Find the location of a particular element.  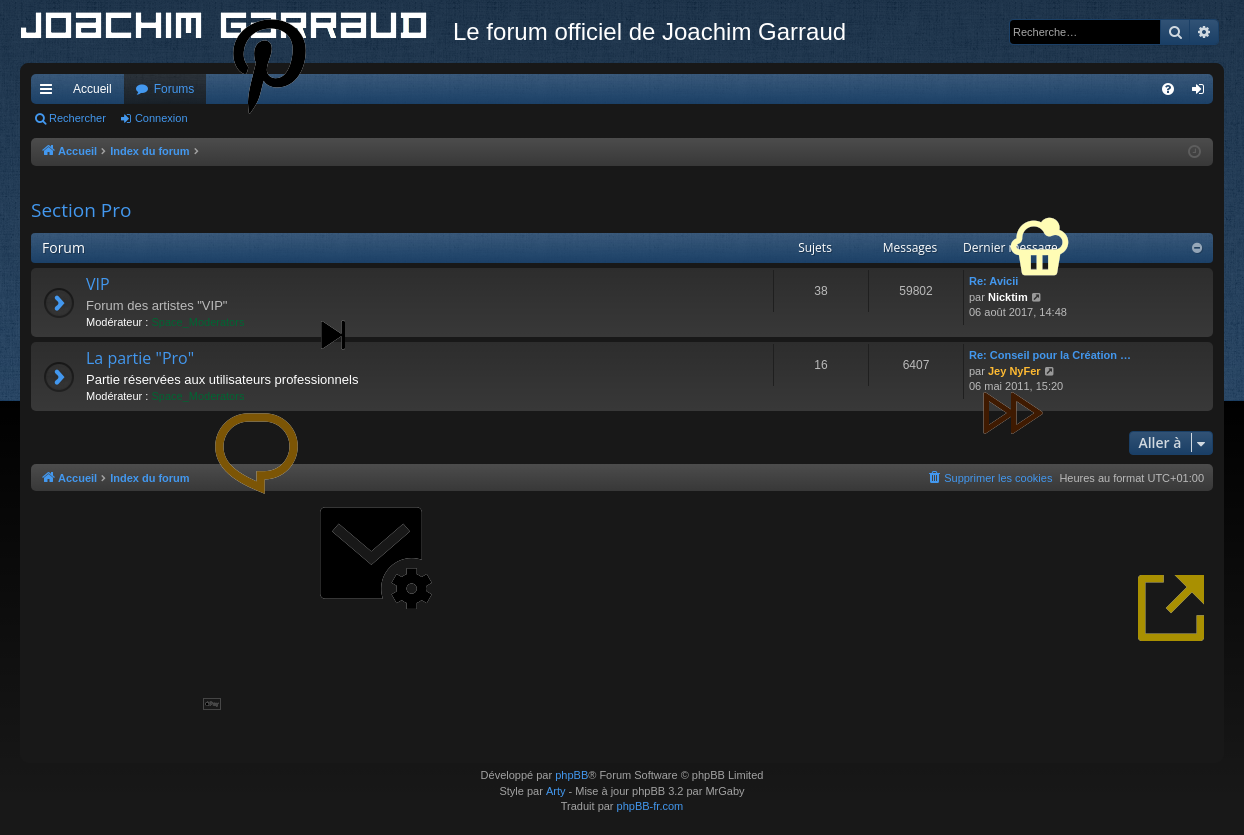

open link in a new window or tab is located at coordinates (1171, 608).